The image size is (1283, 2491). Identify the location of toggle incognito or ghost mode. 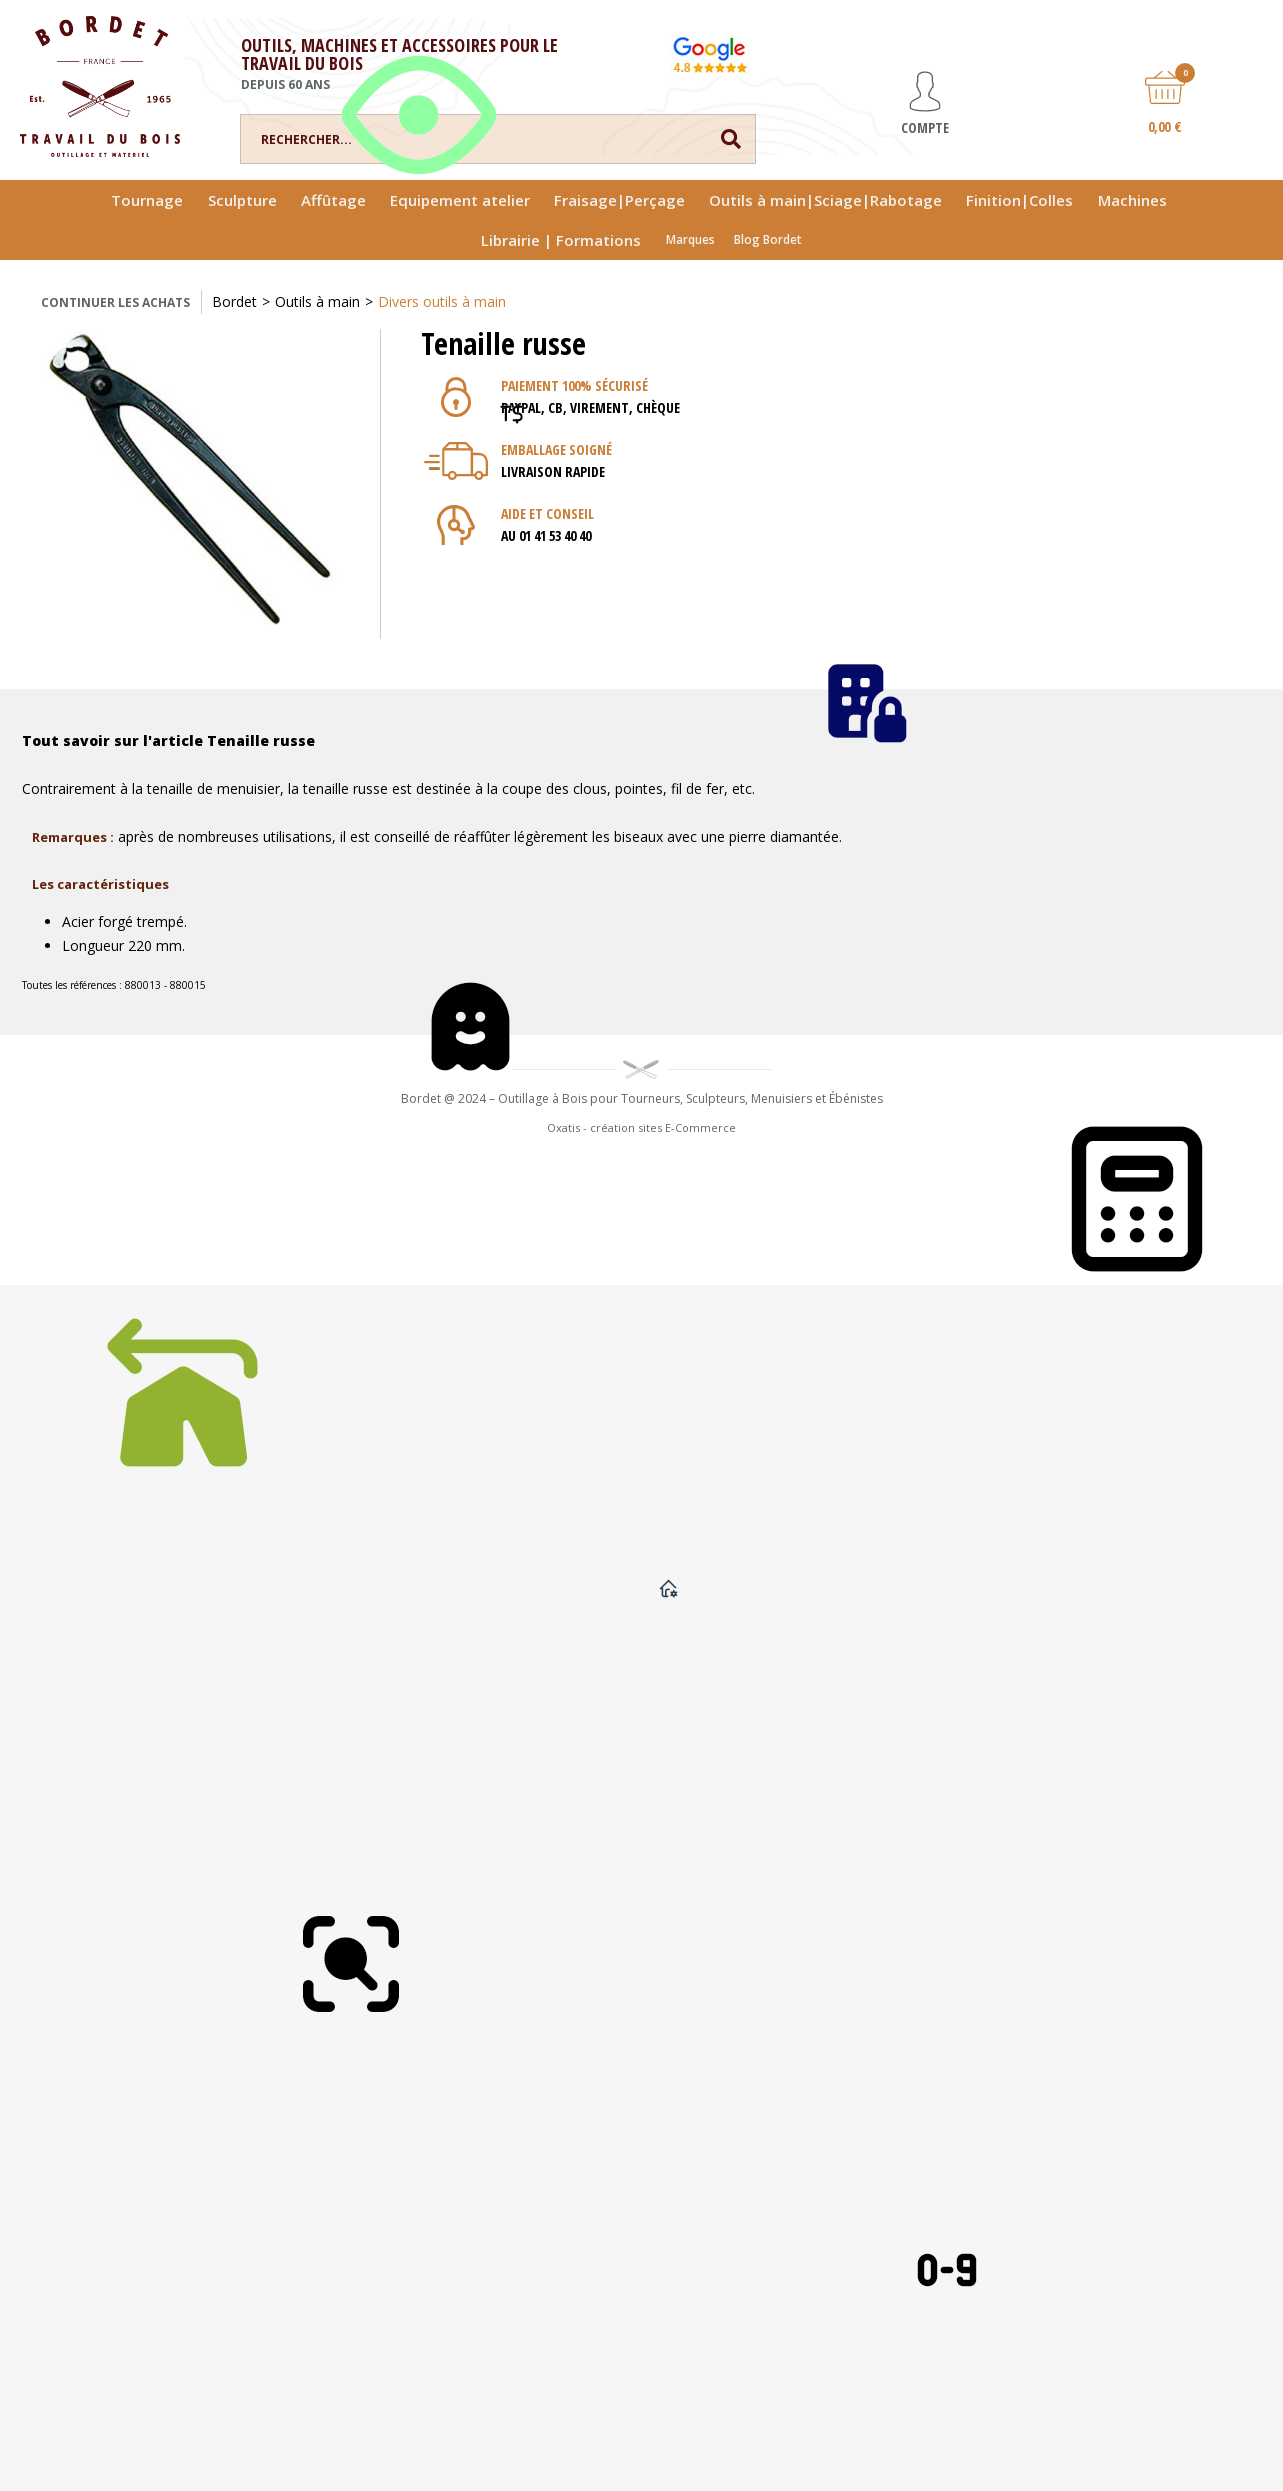
(470, 1026).